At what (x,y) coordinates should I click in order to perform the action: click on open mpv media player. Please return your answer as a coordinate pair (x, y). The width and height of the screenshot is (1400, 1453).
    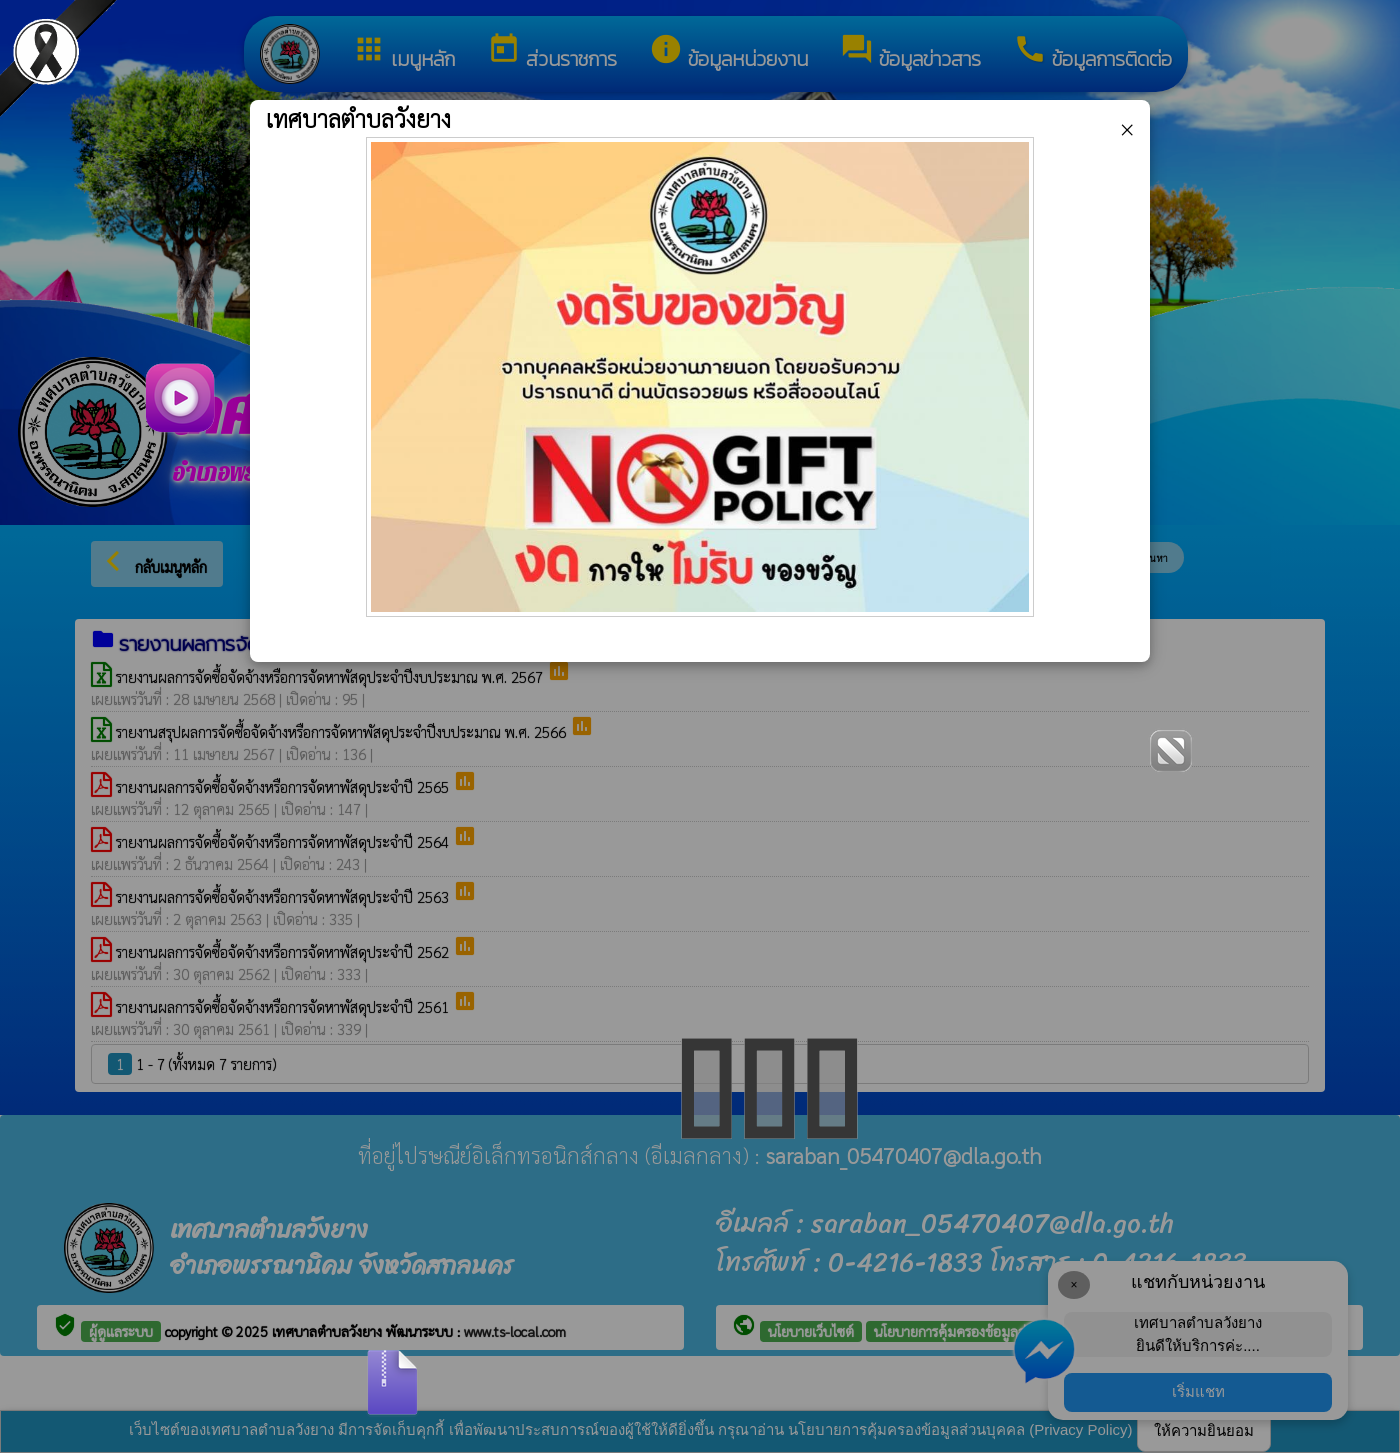
    Looking at the image, I should click on (180, 398).